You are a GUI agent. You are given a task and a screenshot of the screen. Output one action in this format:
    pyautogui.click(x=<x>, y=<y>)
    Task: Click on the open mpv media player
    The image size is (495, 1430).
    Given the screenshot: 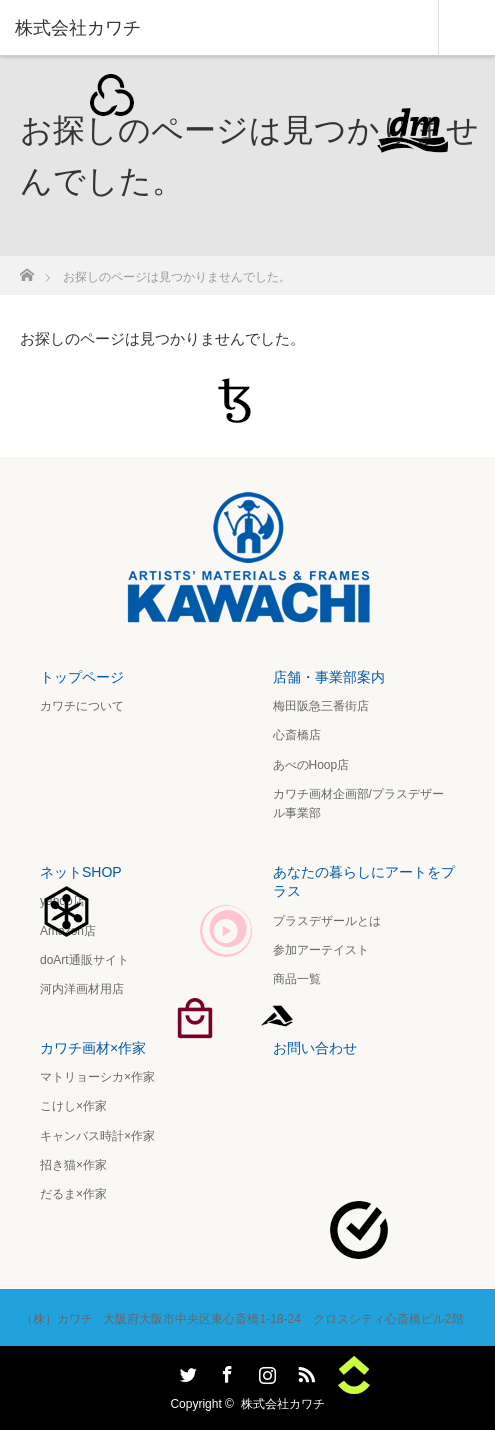 What is the action you would take?
    pyautogui.click(x=226, y=931)
    